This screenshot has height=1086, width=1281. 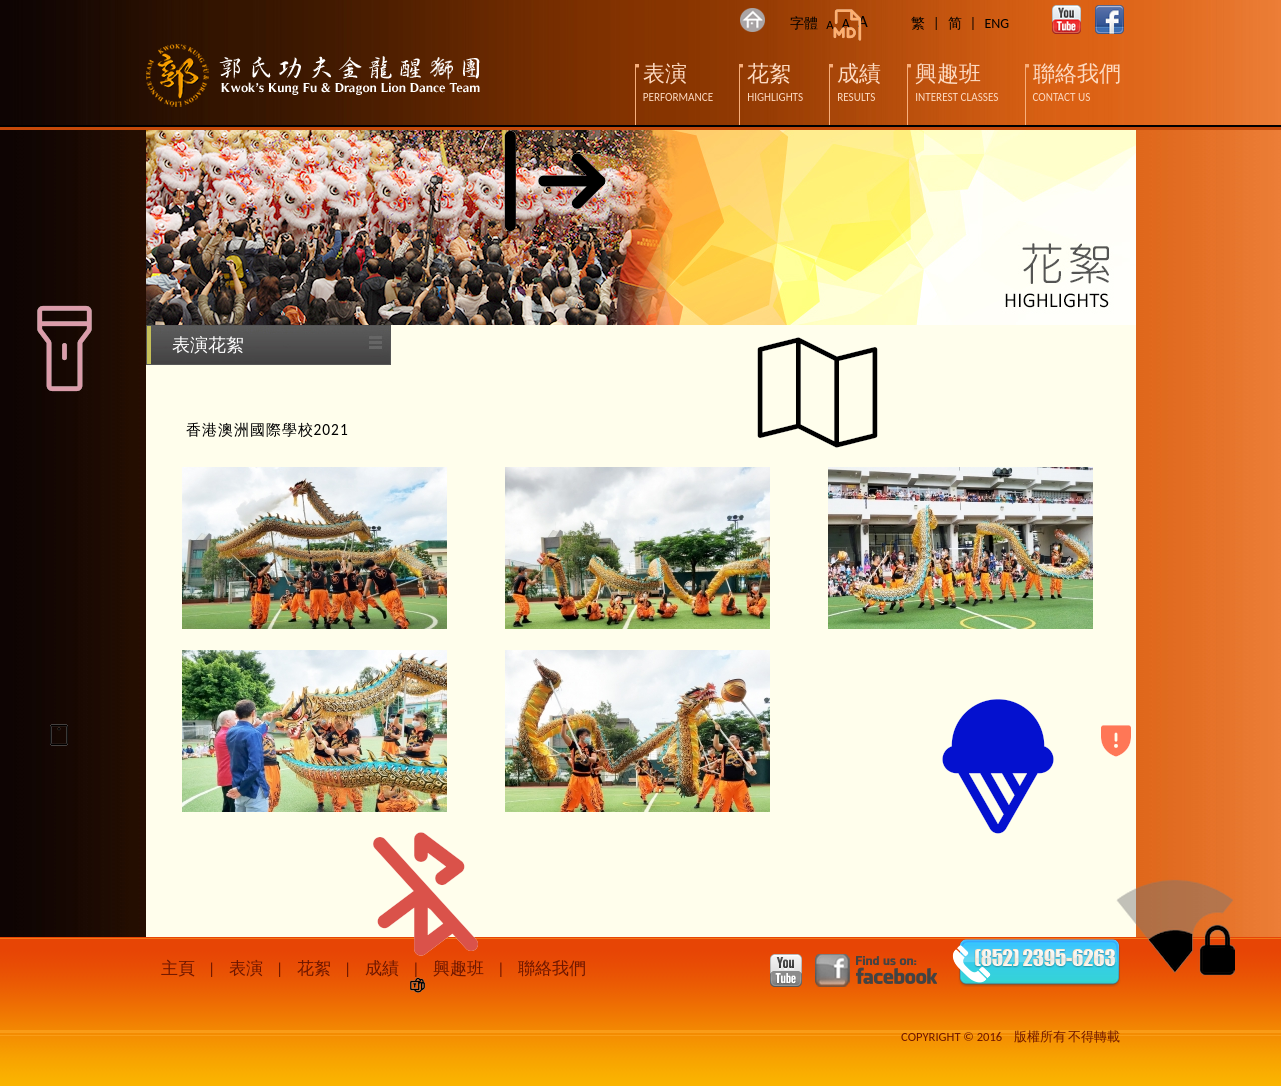 I want to click on toggle flashlight on or off, so click(x=64, y=348).